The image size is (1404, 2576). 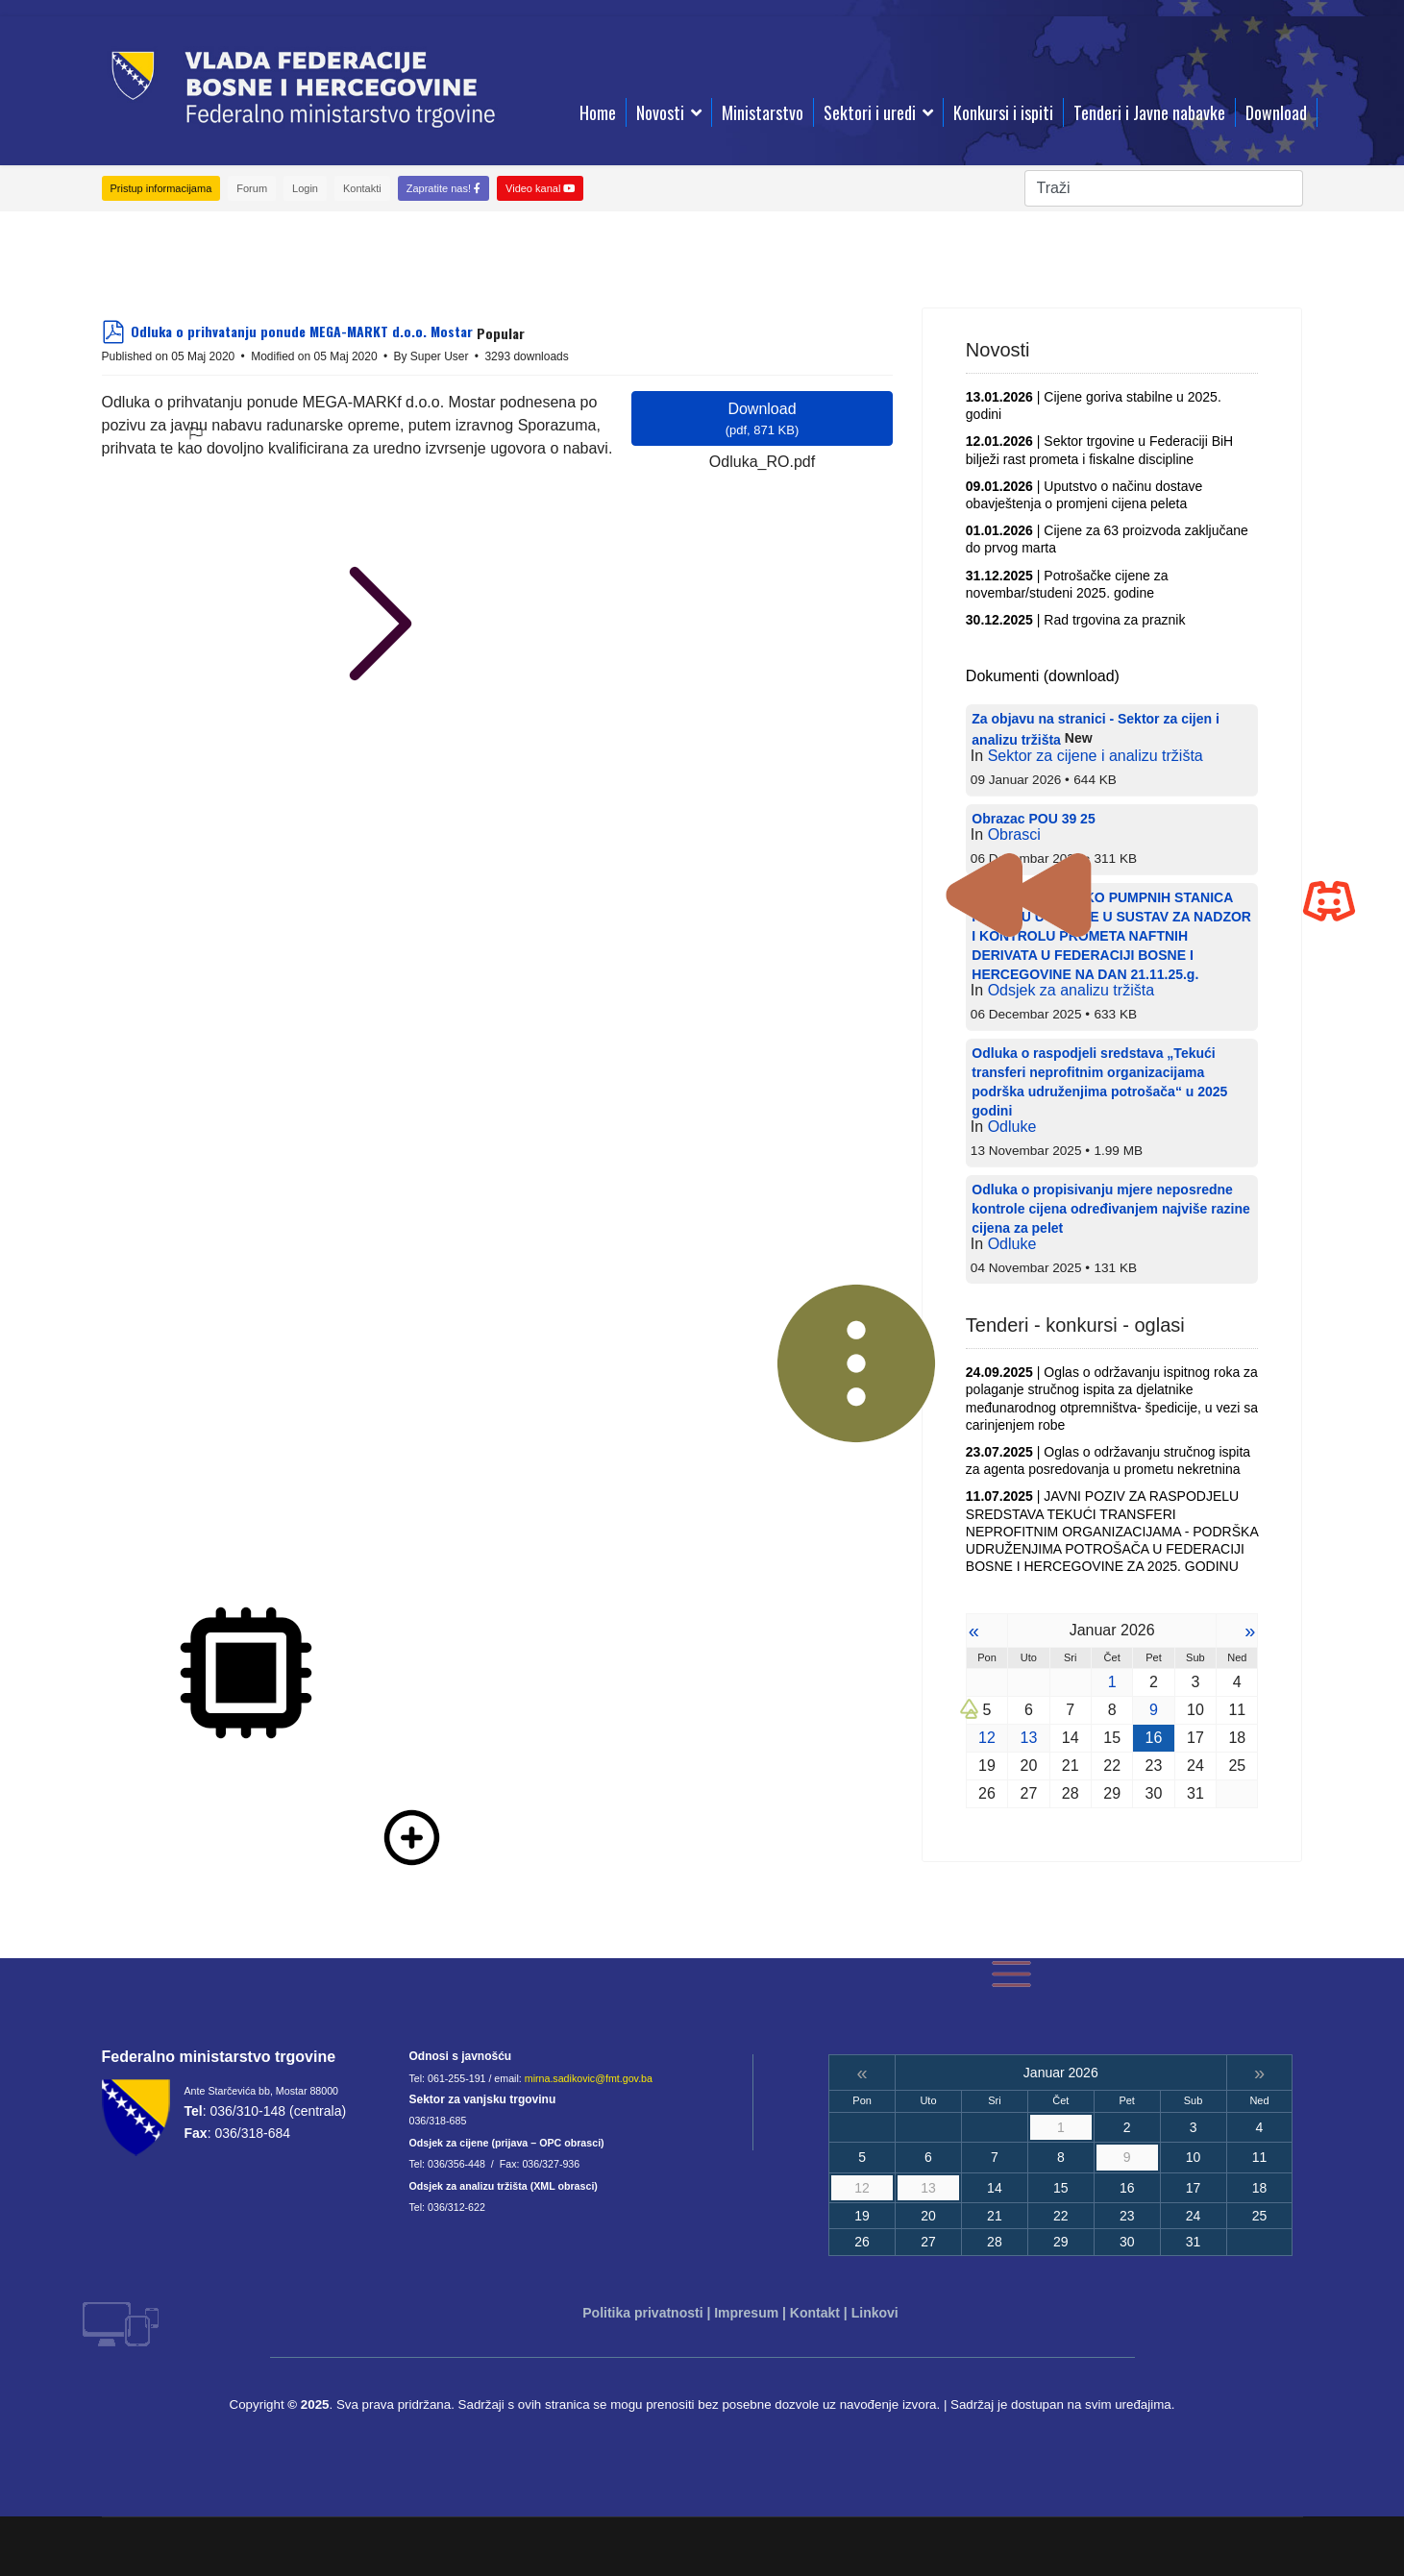 I want to click on navigate to previous or parent level, so click(x=969, y=1708).